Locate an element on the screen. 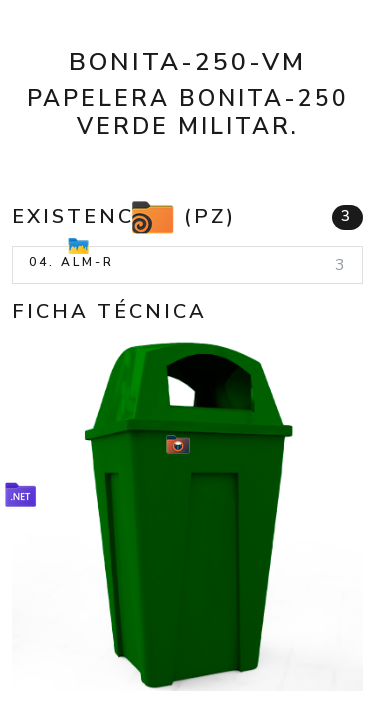 This screenshot has height=720, width=375. folder containing .NET framework files is located at coordinates (20, 495).